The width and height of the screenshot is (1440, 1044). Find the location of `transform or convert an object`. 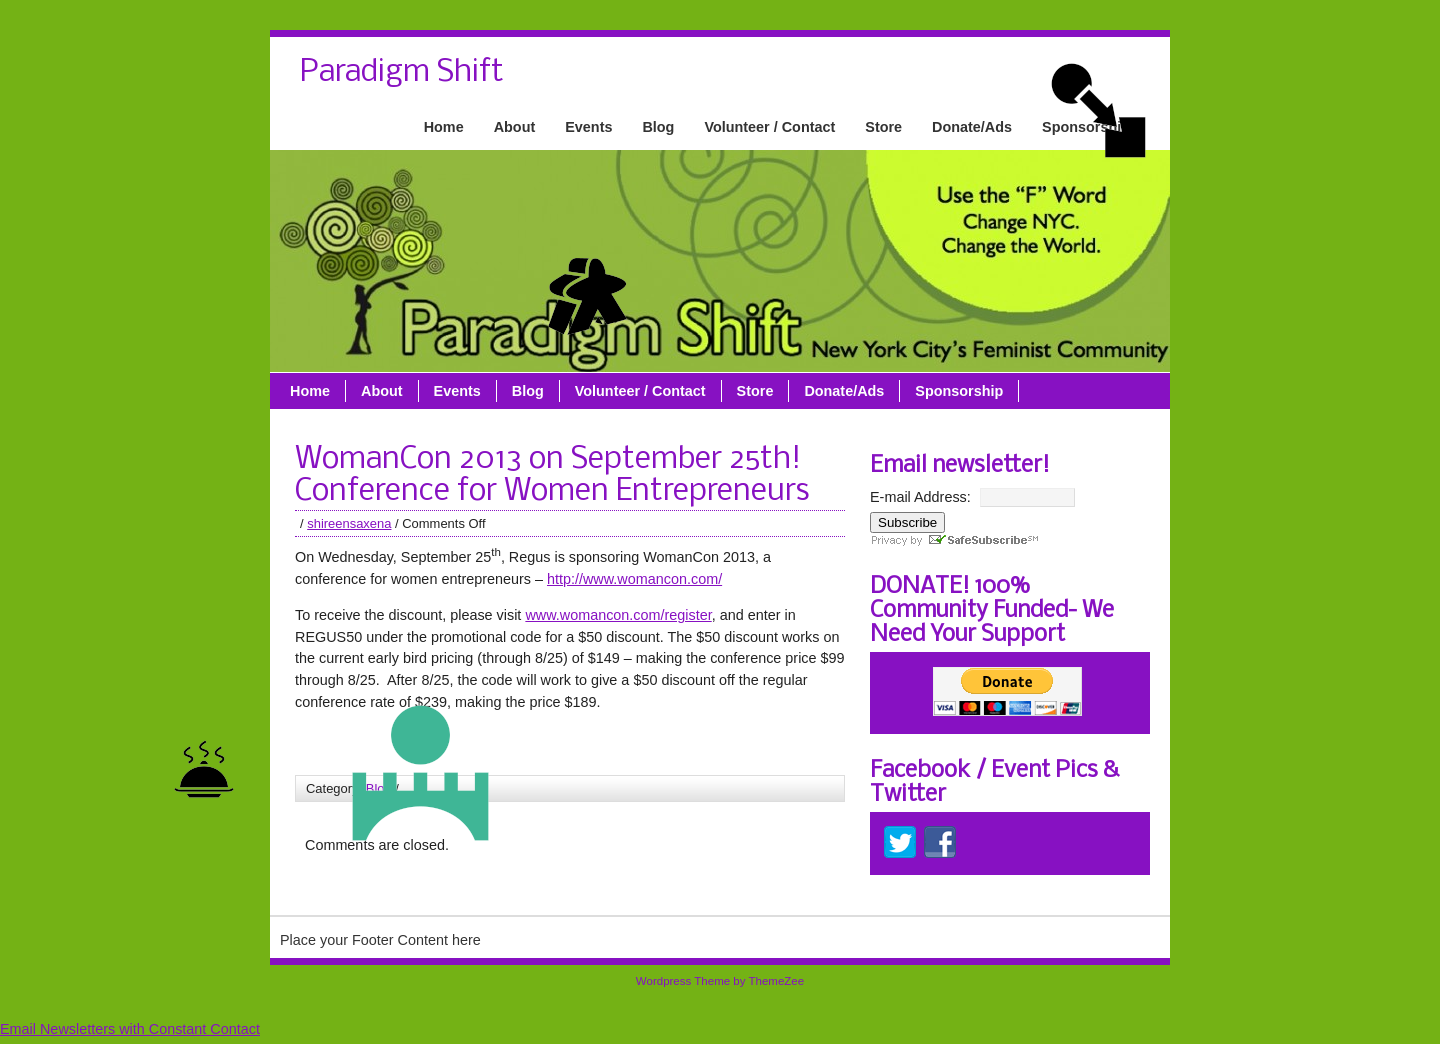

transform or convert an object is located at coordinates (1098, 110).